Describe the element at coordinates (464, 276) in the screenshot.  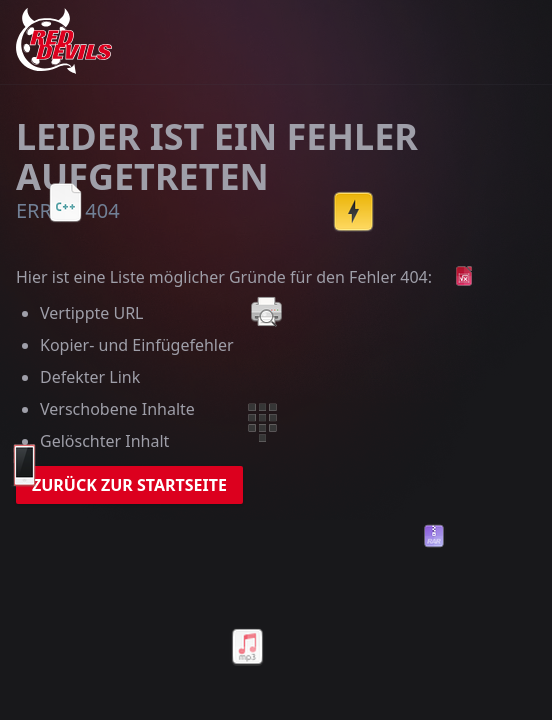
I see `open LibreOffice Math application` at that location.